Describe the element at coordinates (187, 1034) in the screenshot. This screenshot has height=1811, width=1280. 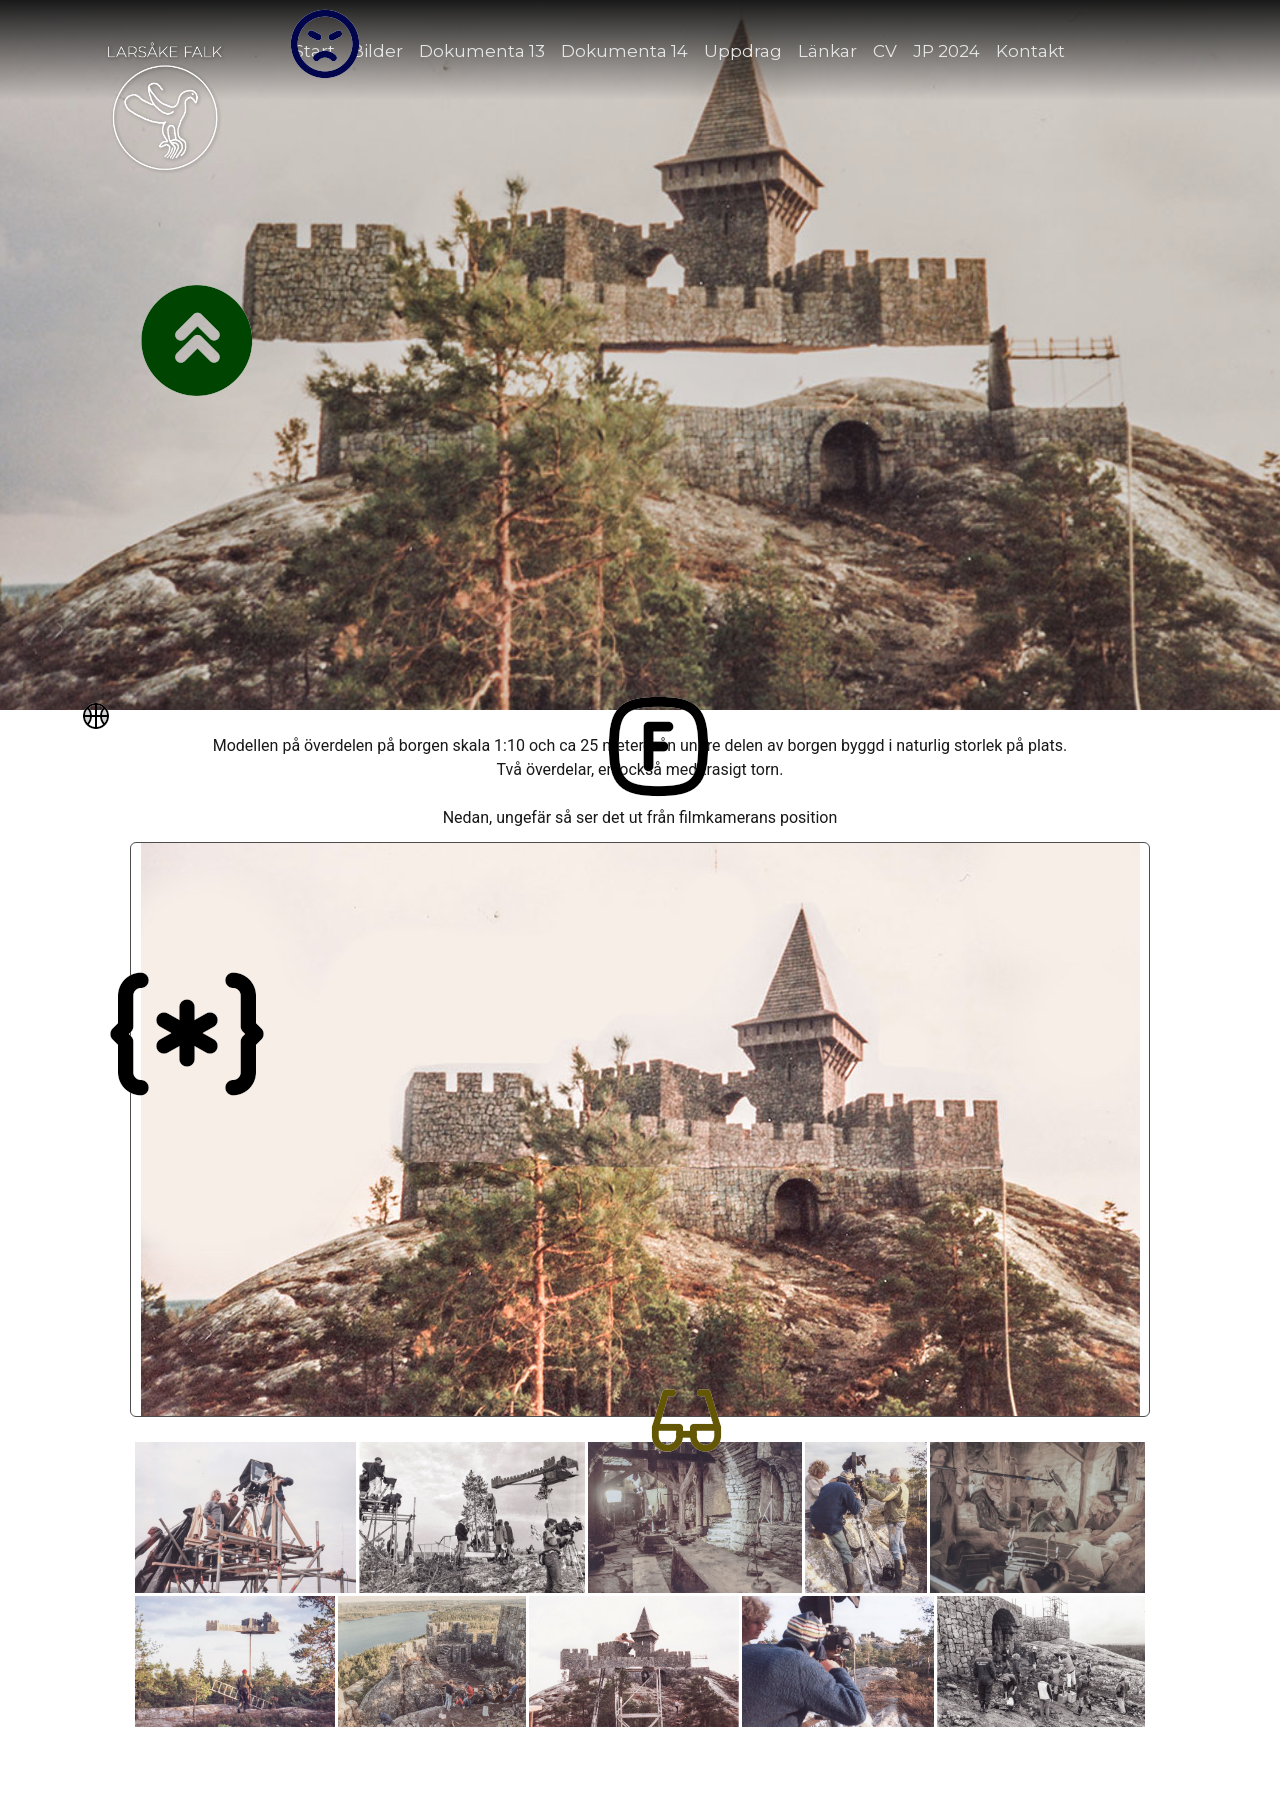
I see `insert a code snippet or variable placeholder` at that location.